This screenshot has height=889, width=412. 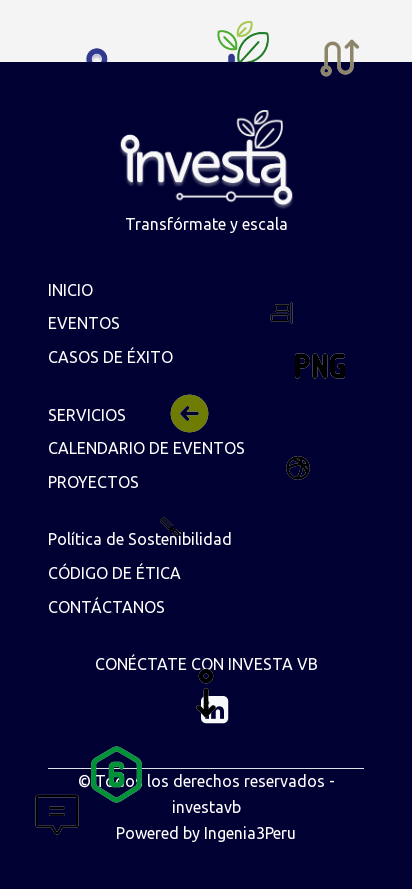 What do you see at coordinates (282, 313) in the screenshot?
I see `align text or content to the right` at bounding box center [282, 313].